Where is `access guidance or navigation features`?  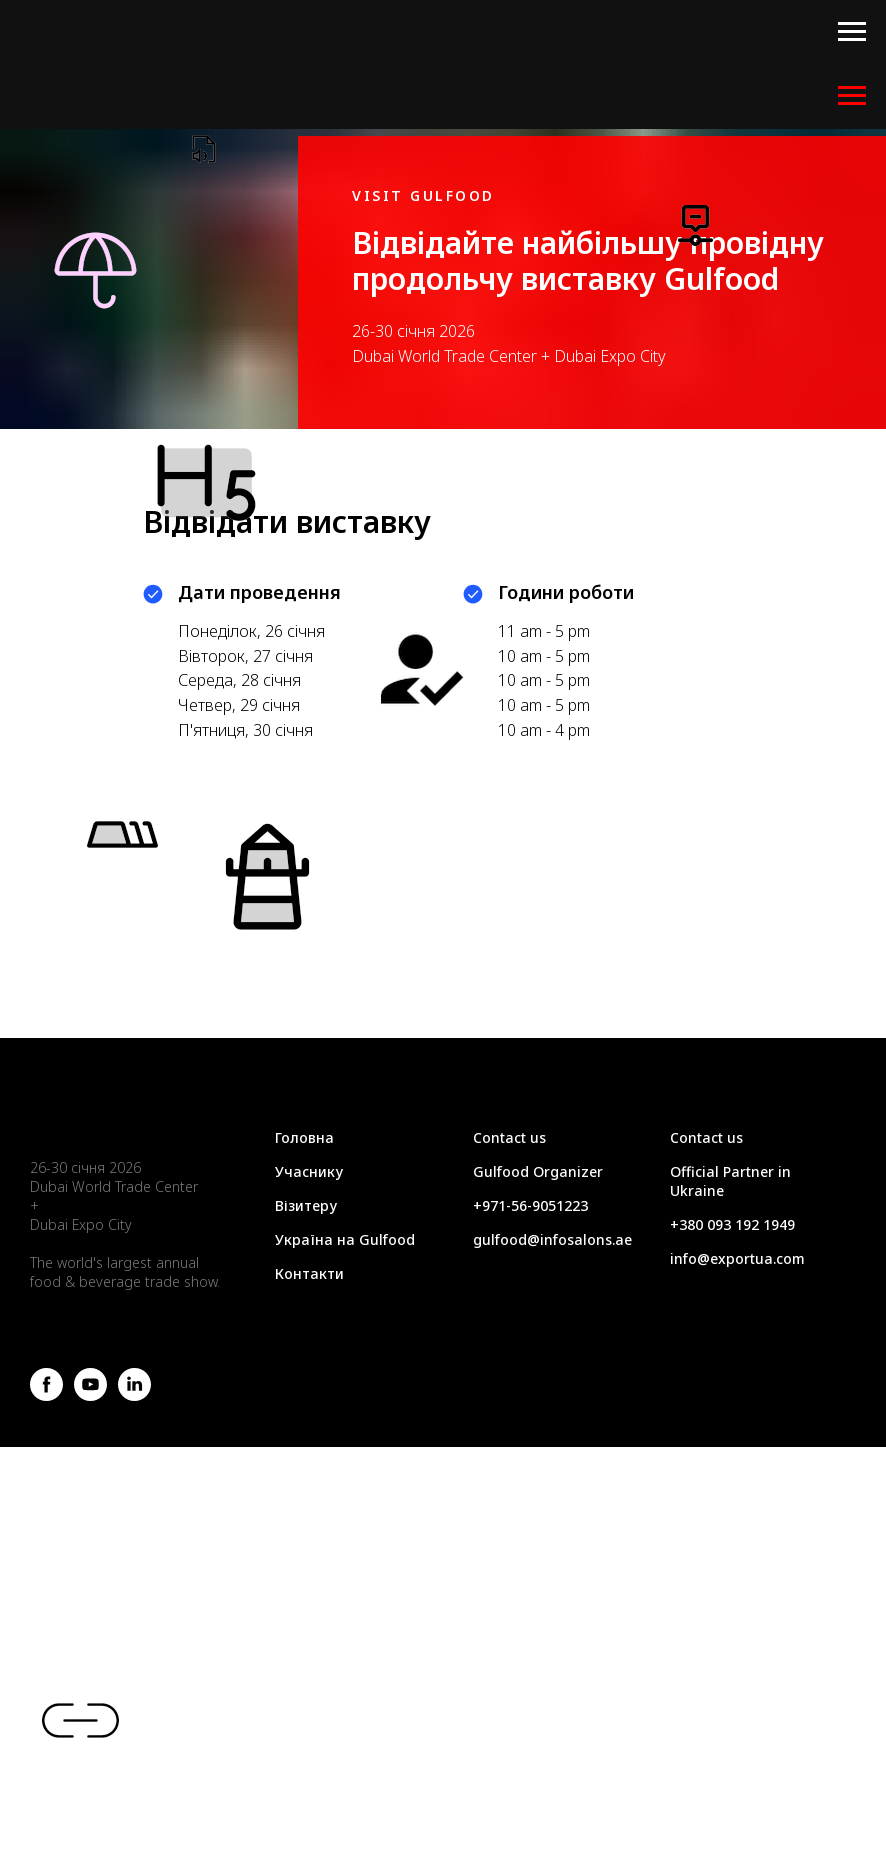 access guidance or navigation features is located at coordinates (267, 880).